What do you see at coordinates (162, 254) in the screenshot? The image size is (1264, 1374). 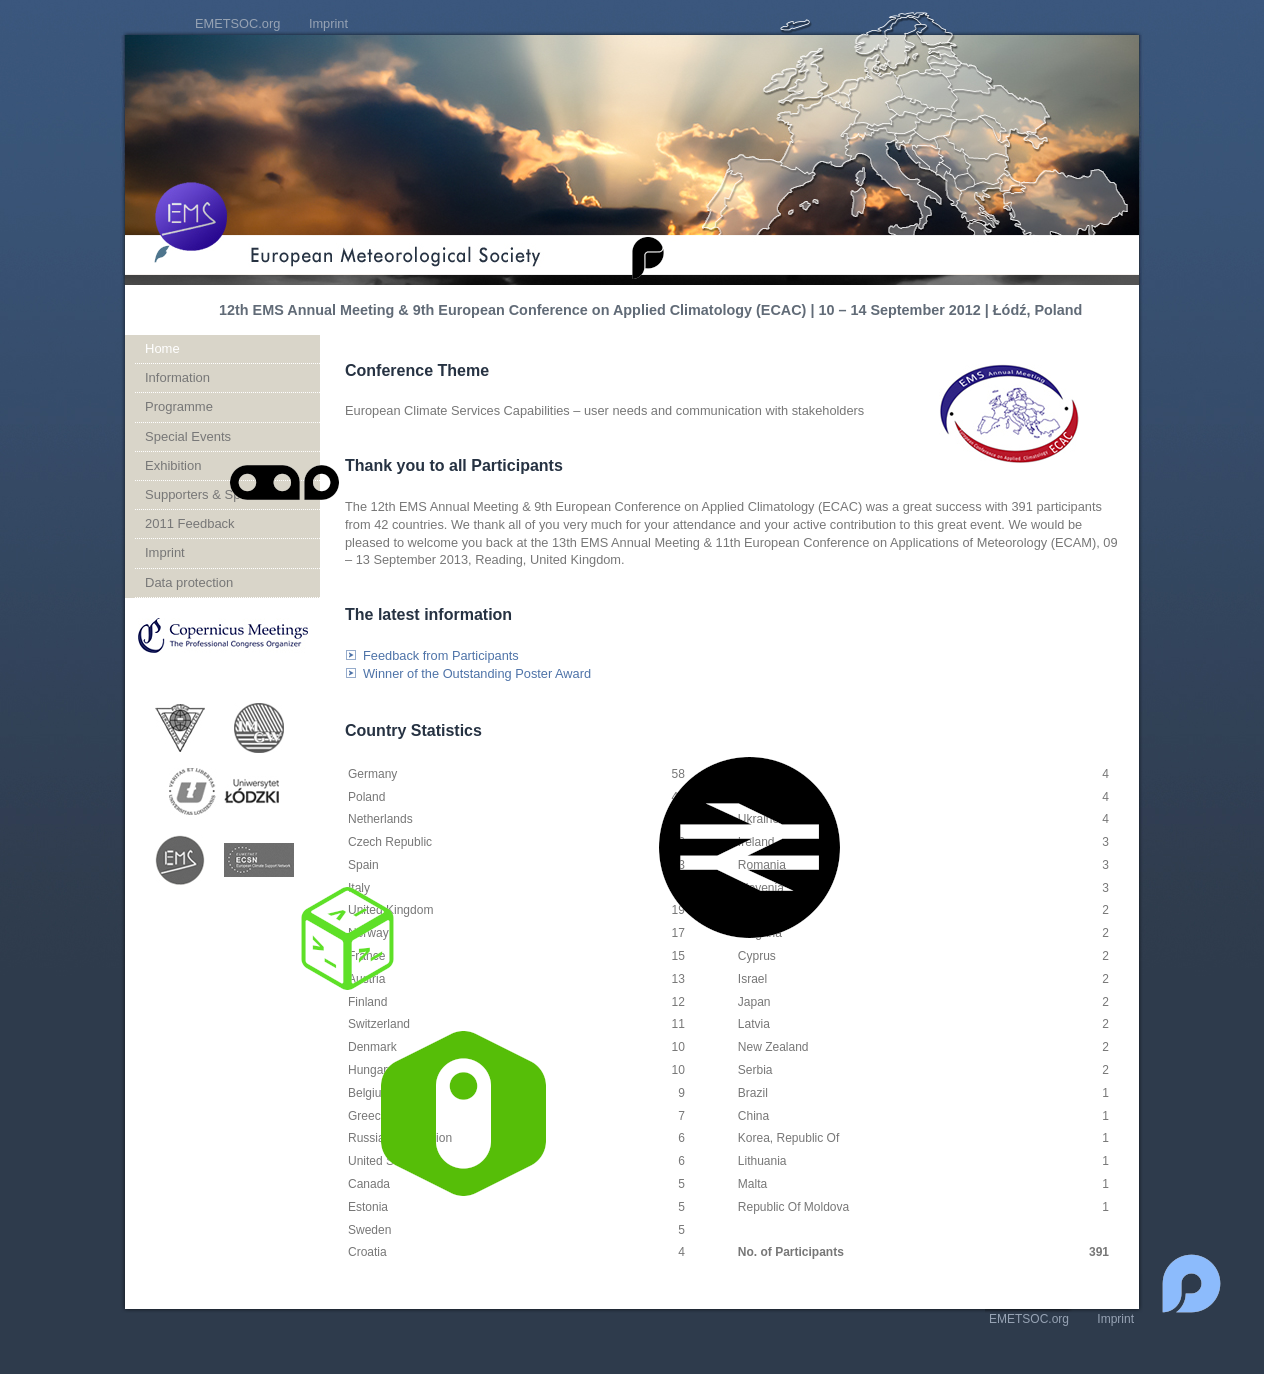 I see `compose or write a new document` at bounding box center [162, 254].